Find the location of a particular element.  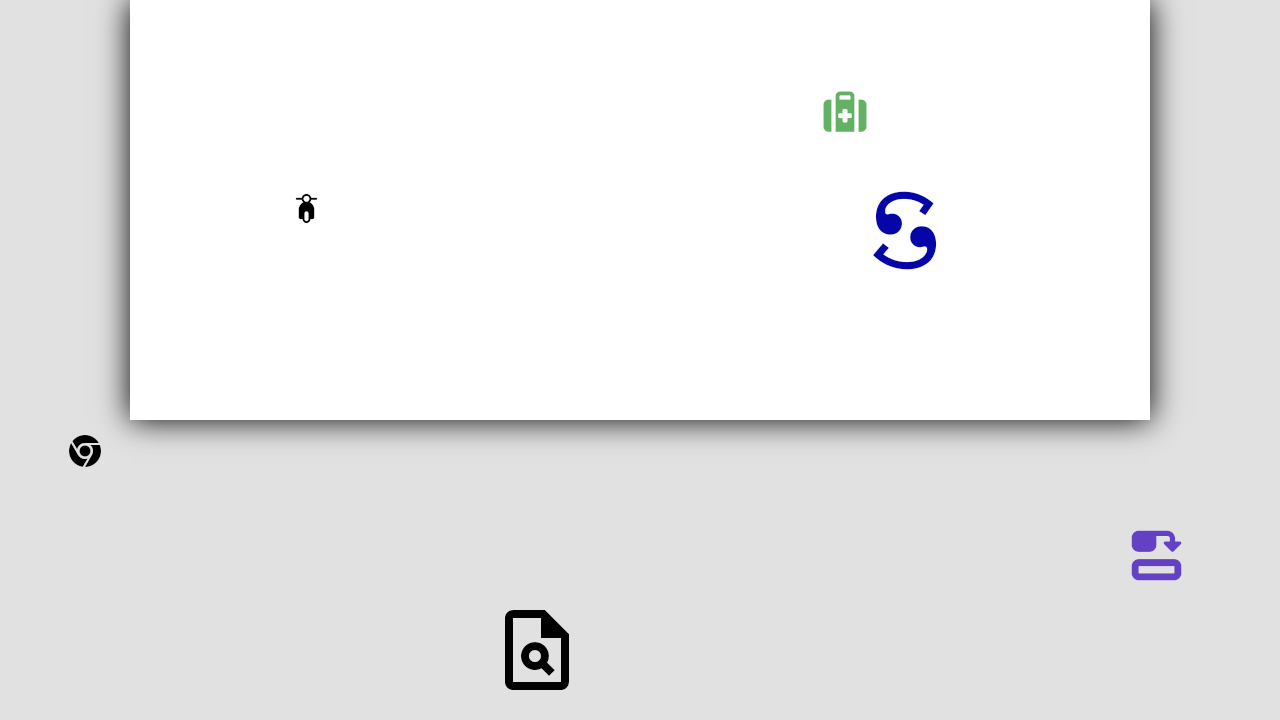

view predecessor tasks in a workflow is located at coordinates (1156, 555).